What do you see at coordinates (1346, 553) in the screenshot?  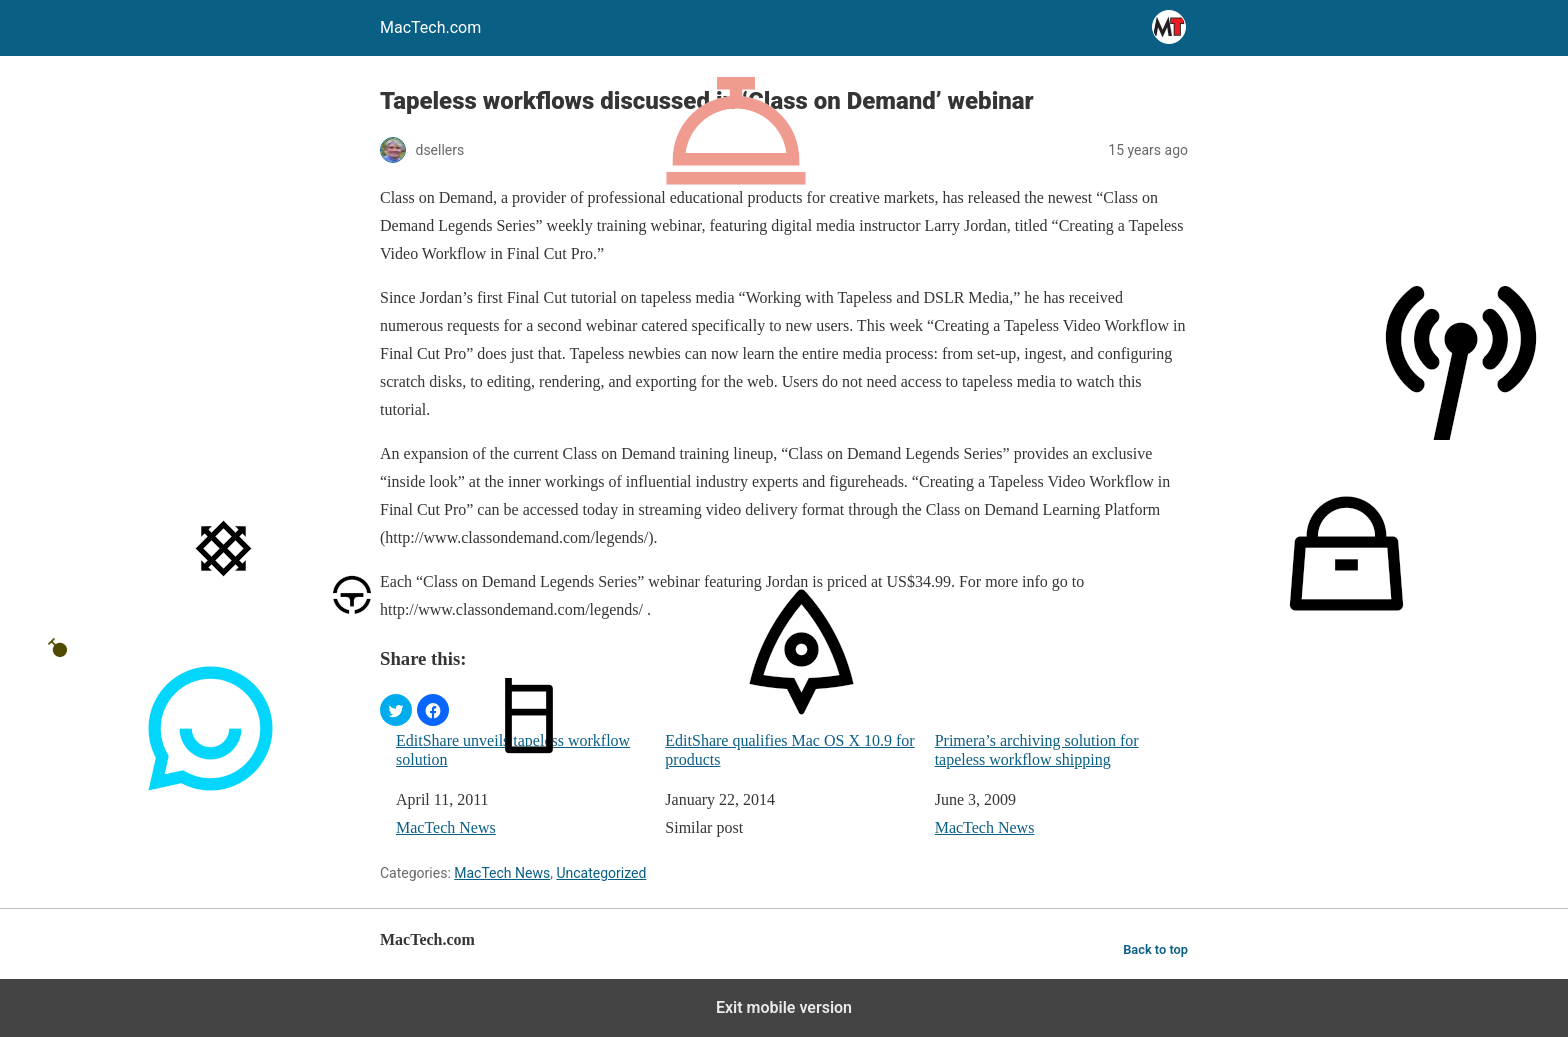 I see `view your shopping bag` at bounding box center [1346, 553].